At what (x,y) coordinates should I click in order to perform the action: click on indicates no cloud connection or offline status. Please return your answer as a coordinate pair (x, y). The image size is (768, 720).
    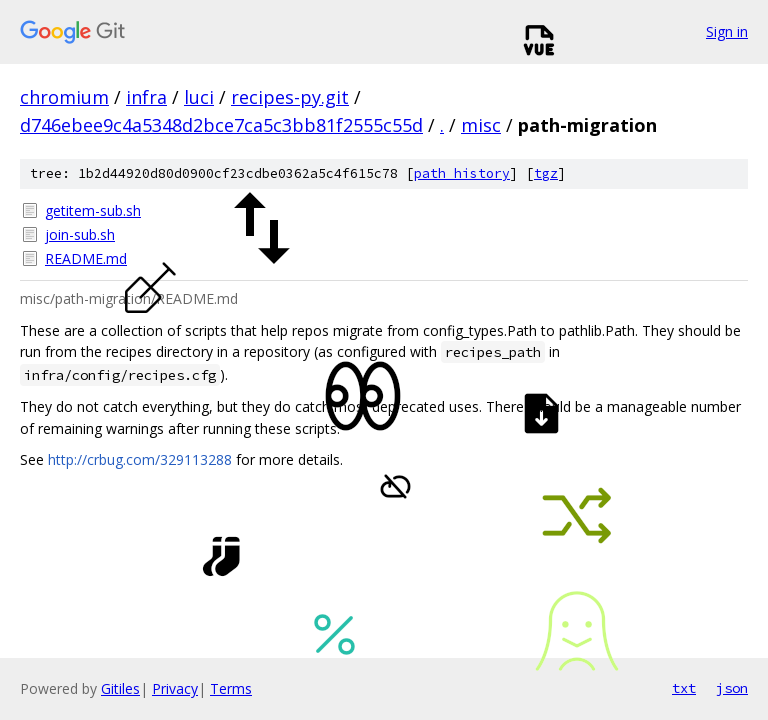
    Looking at the image, I should click on (395, 486).